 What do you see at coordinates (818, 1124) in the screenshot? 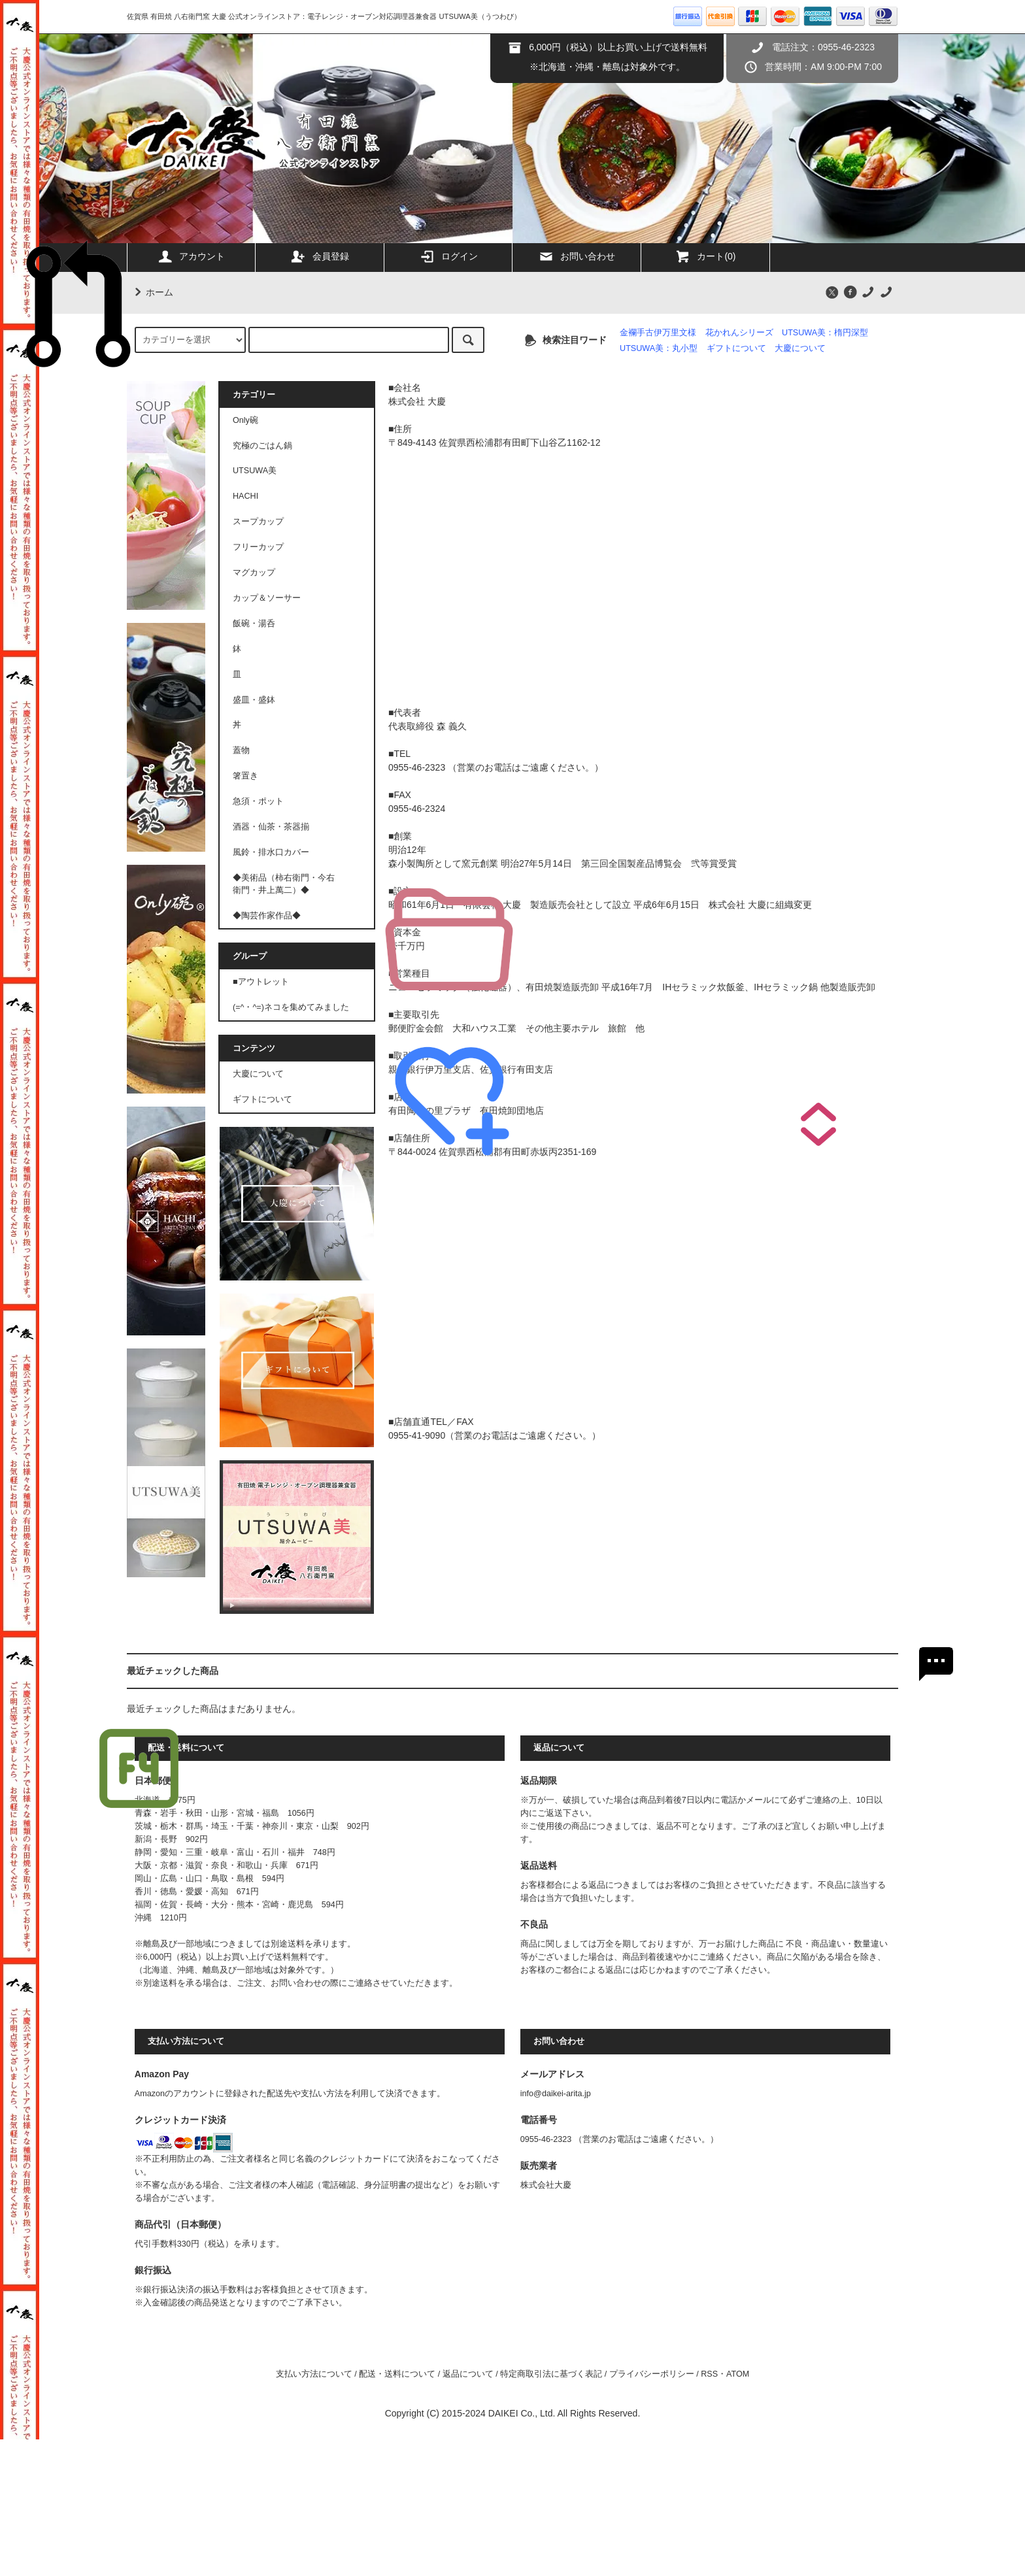
I see `expand or collapse a section` at bounding box center [818, 1124].